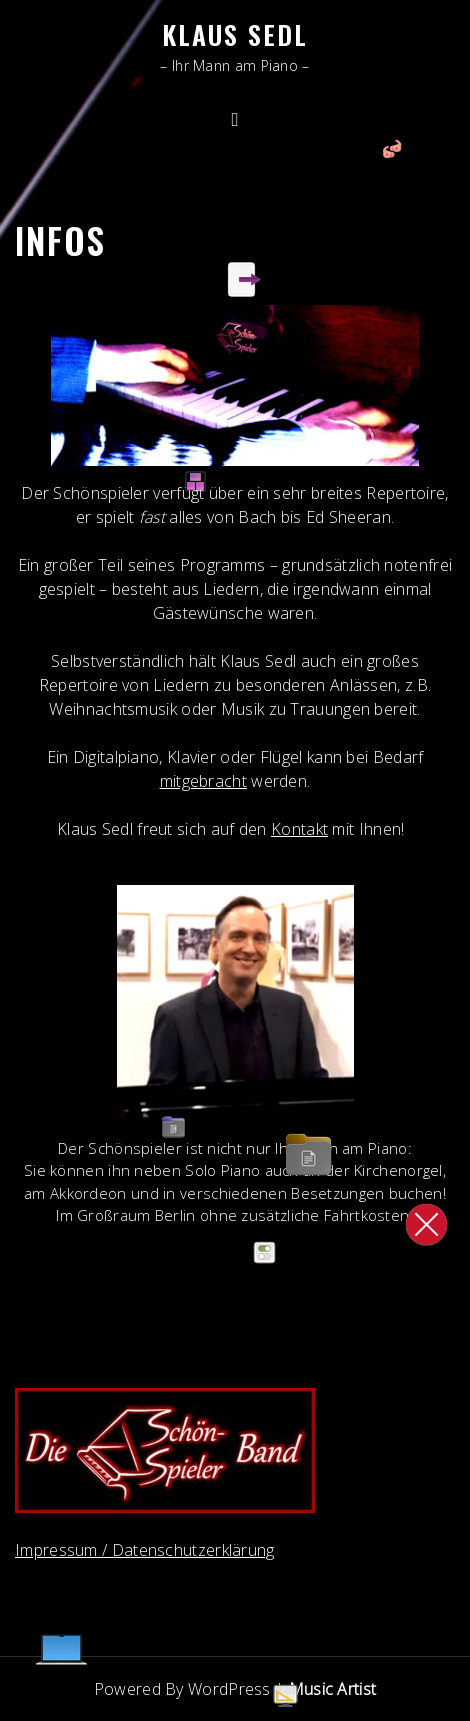  What do you see at coordinates (392, 149) in the screenshot?
I see `beats fit pro earbuds in coral pink` at bounding box center [392, 149].